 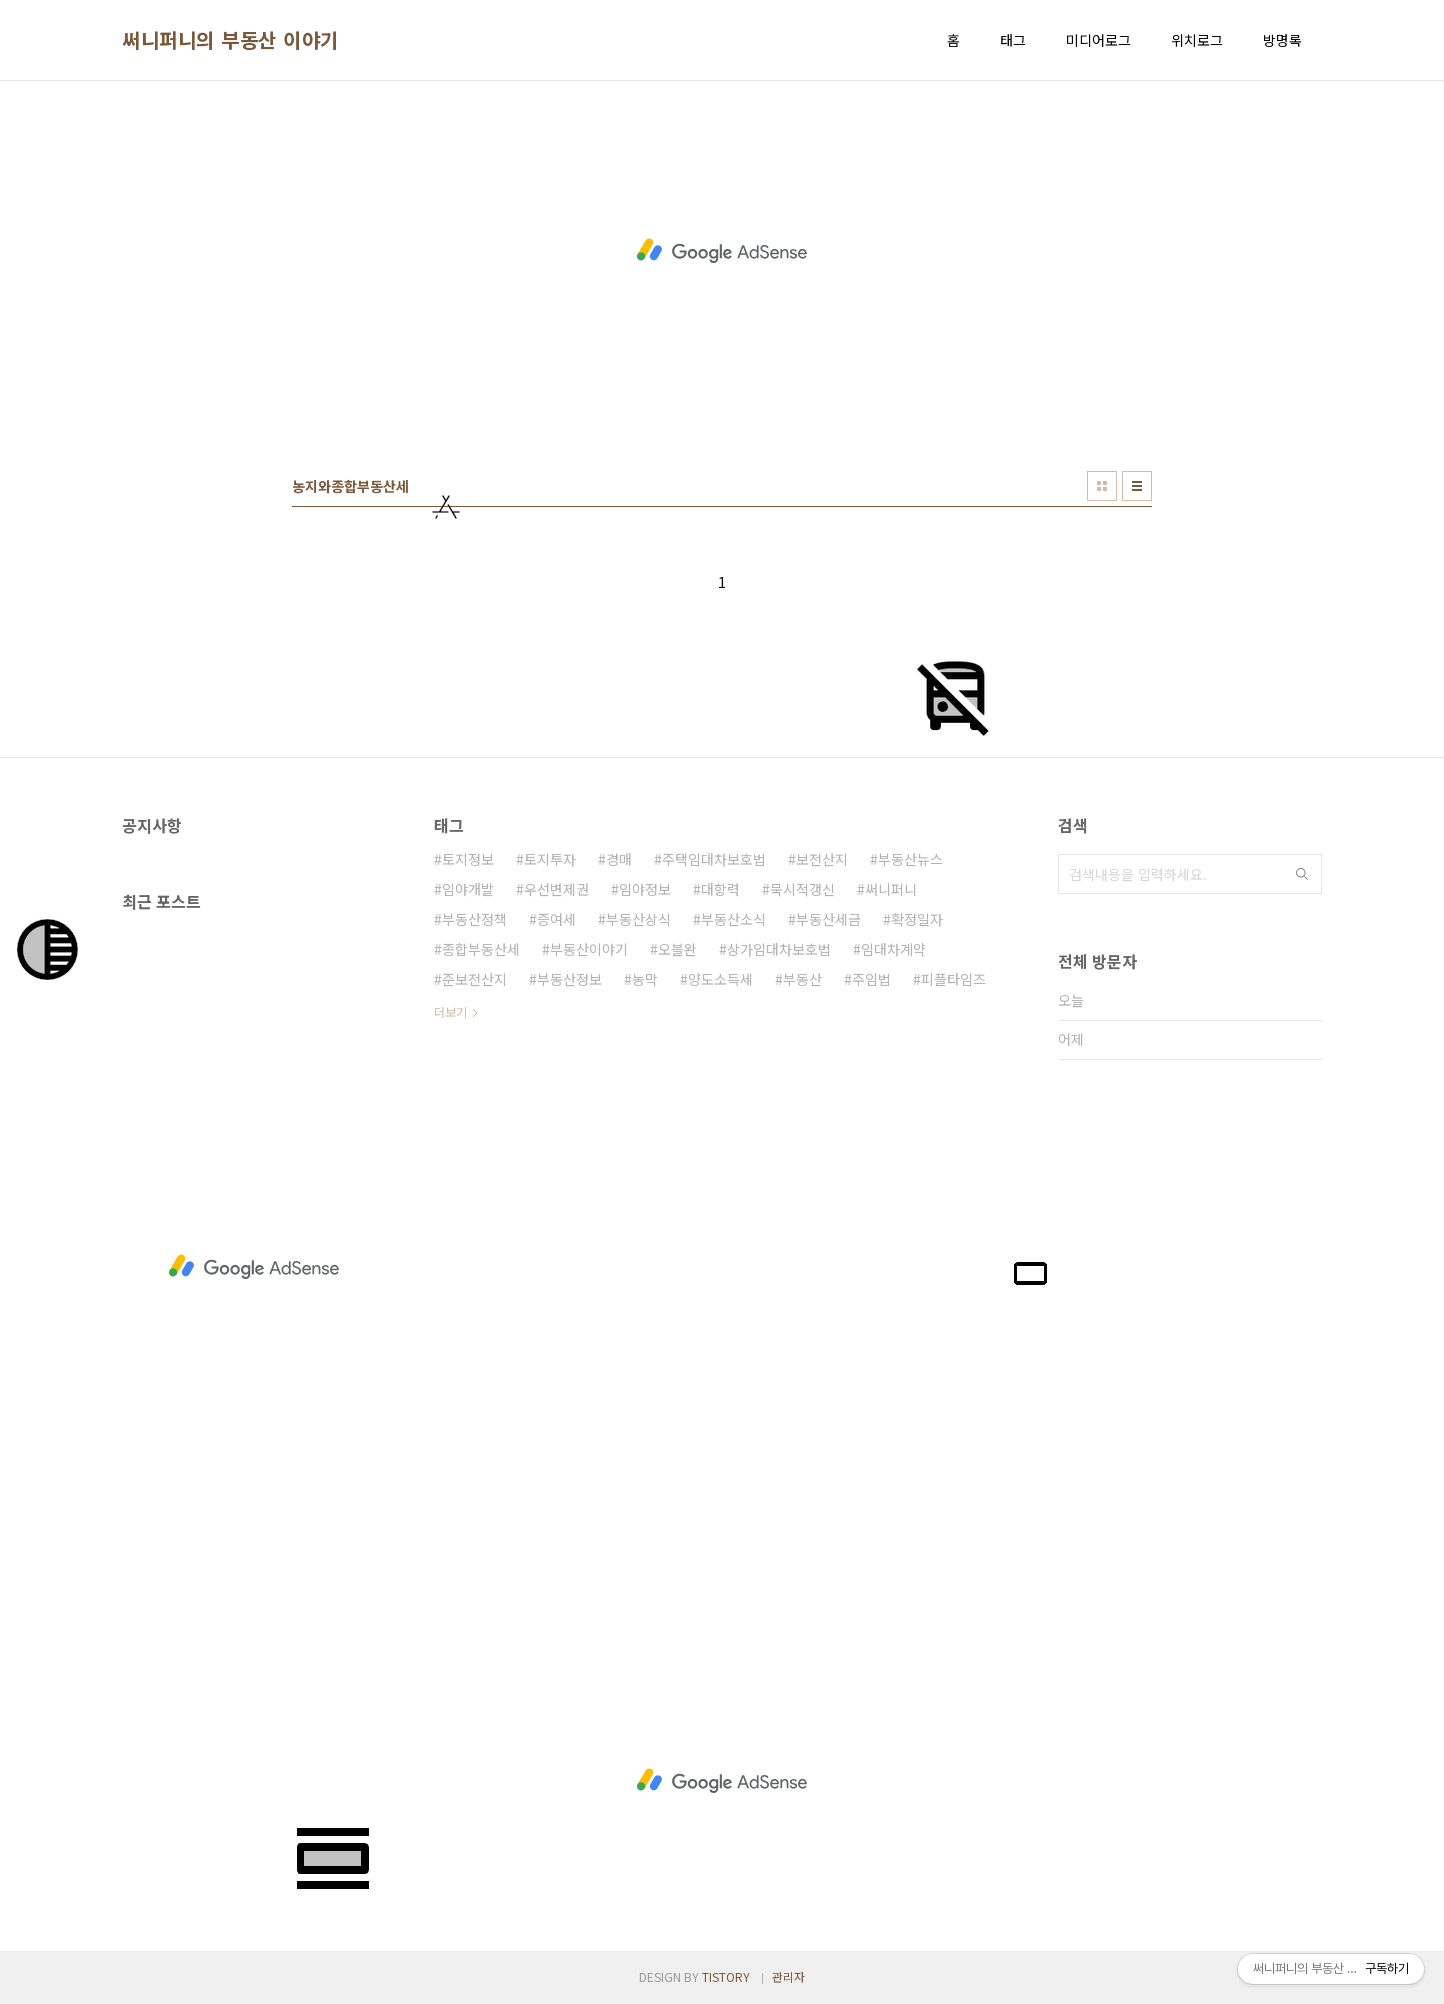 I want to click on view day layout or agenda, so click(x=334, y=1858).